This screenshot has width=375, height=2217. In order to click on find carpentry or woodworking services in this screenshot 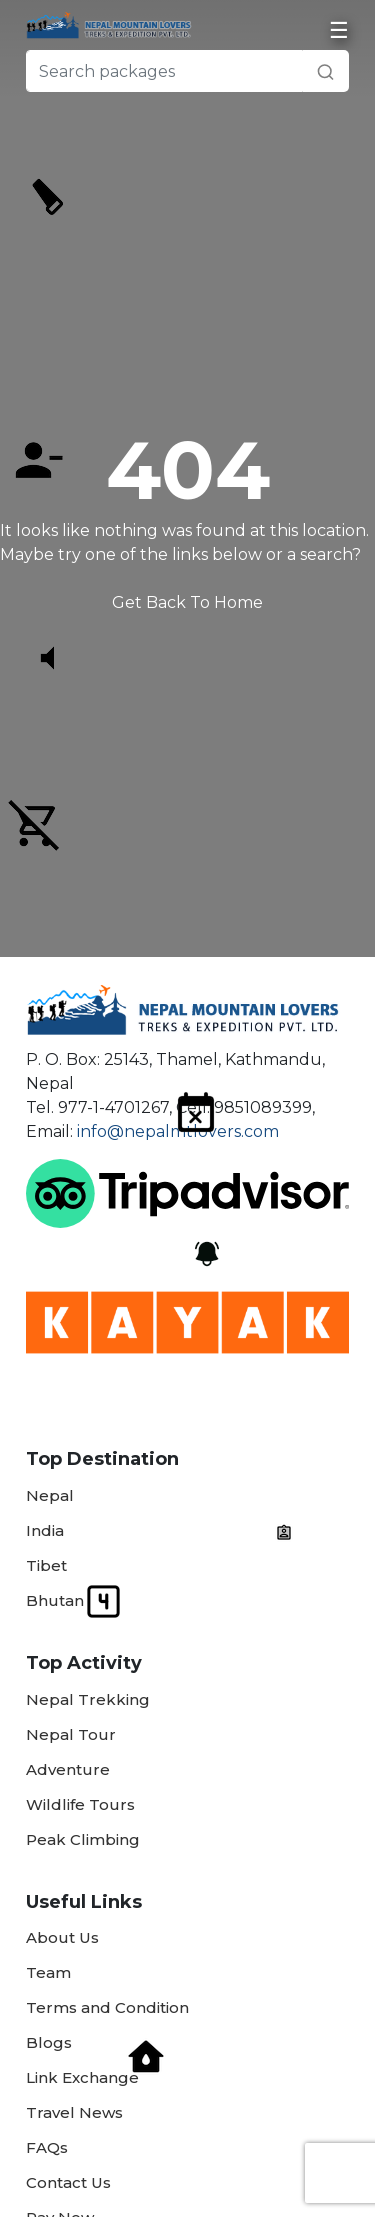, I will do `click(48, 197)`.